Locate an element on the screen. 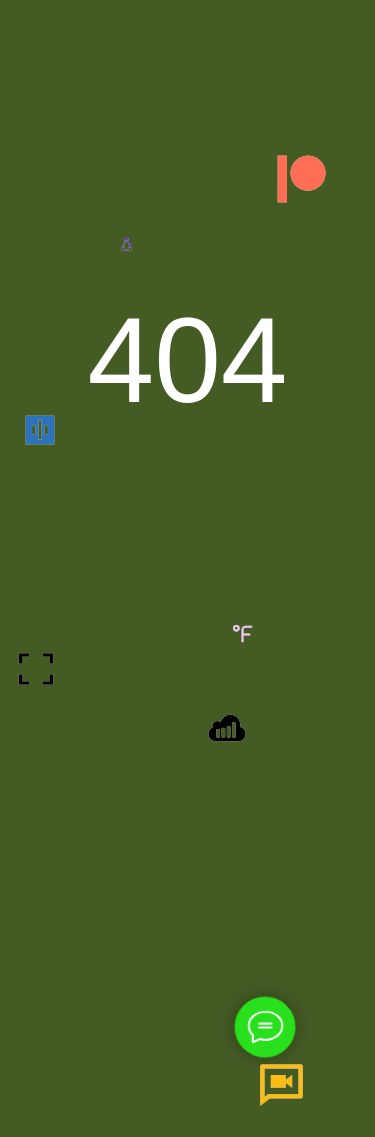 The width and height of the screenshot is (375, 1137). enter fullscreen mode is located at coordinates (36, 669).